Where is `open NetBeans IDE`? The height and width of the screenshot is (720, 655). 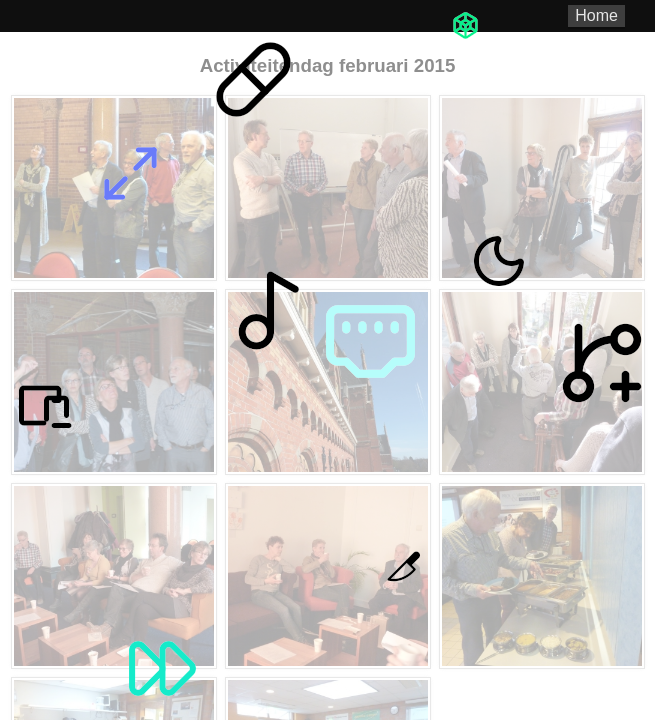
open NetBeans IDE is located at coordinates (465, 25).